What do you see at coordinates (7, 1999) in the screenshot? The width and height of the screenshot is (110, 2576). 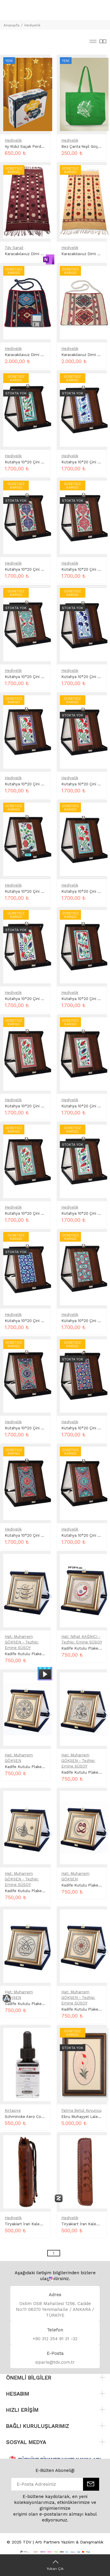 I see `open the software updater application` at bounding box center [7, 1999].